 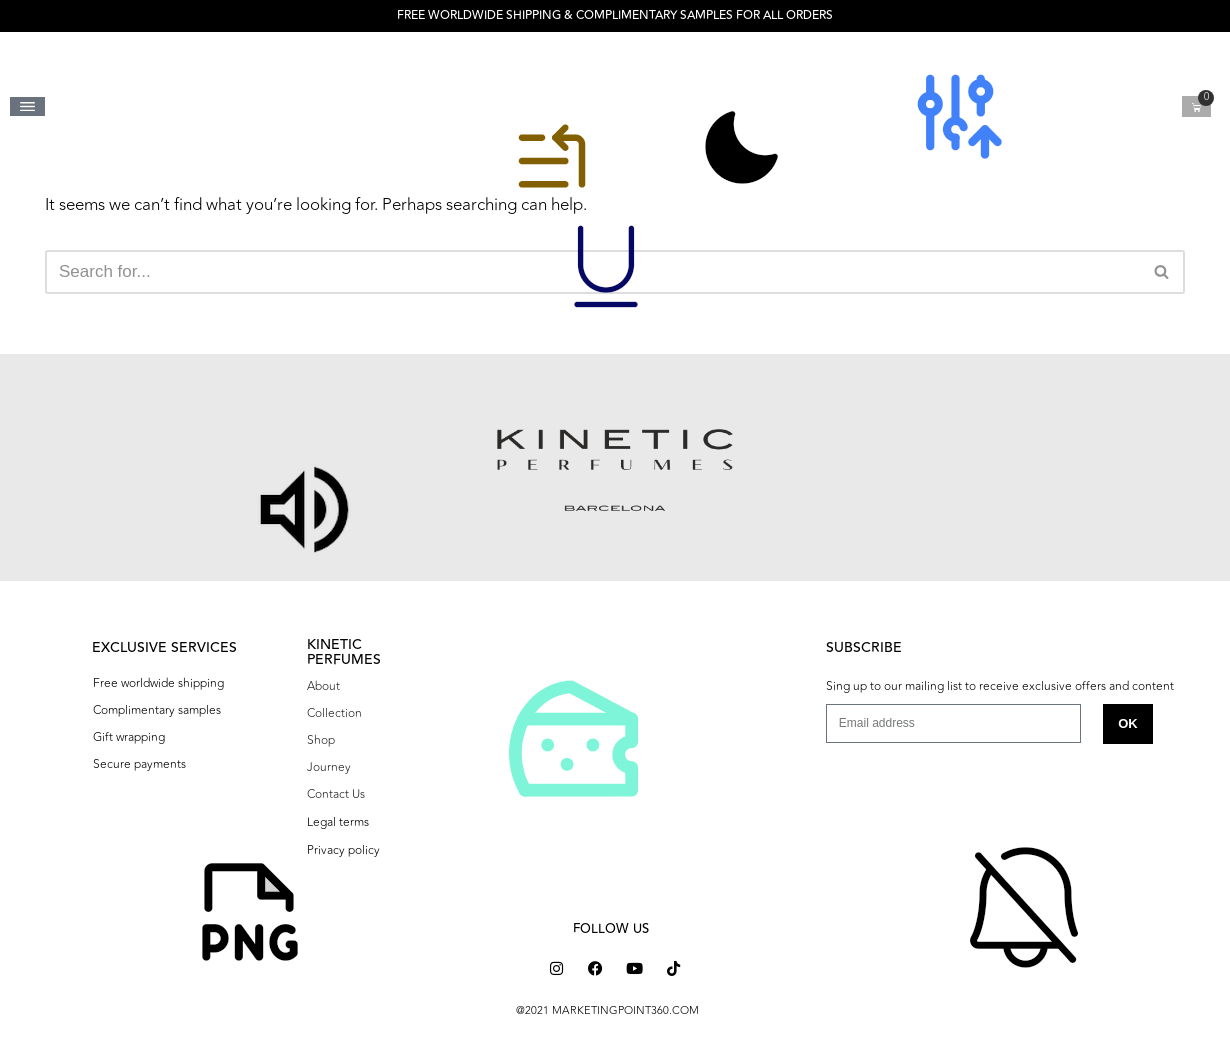 What do you see at coordinates (552, 161) in the screenshot?
I see `move item to the top of the list` at bounding box center [552, 161].